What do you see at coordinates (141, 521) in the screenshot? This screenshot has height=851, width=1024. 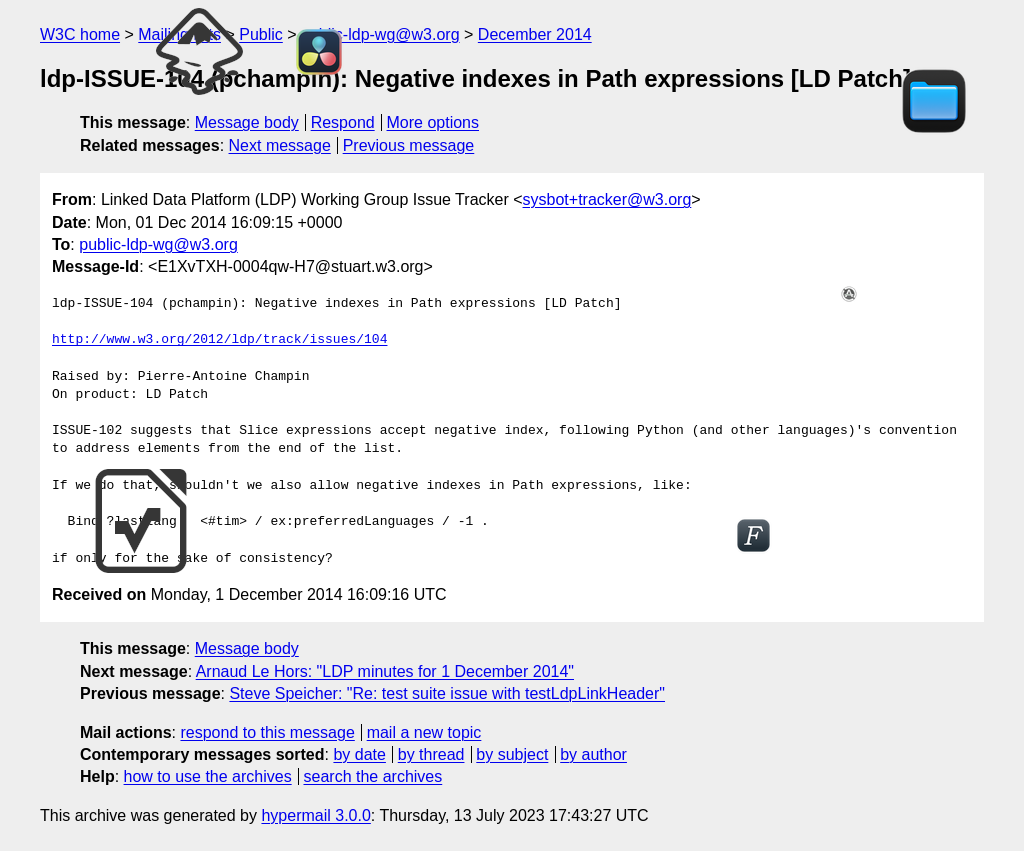 I see `open libreoffice math application` at bounding box center [141, 521].